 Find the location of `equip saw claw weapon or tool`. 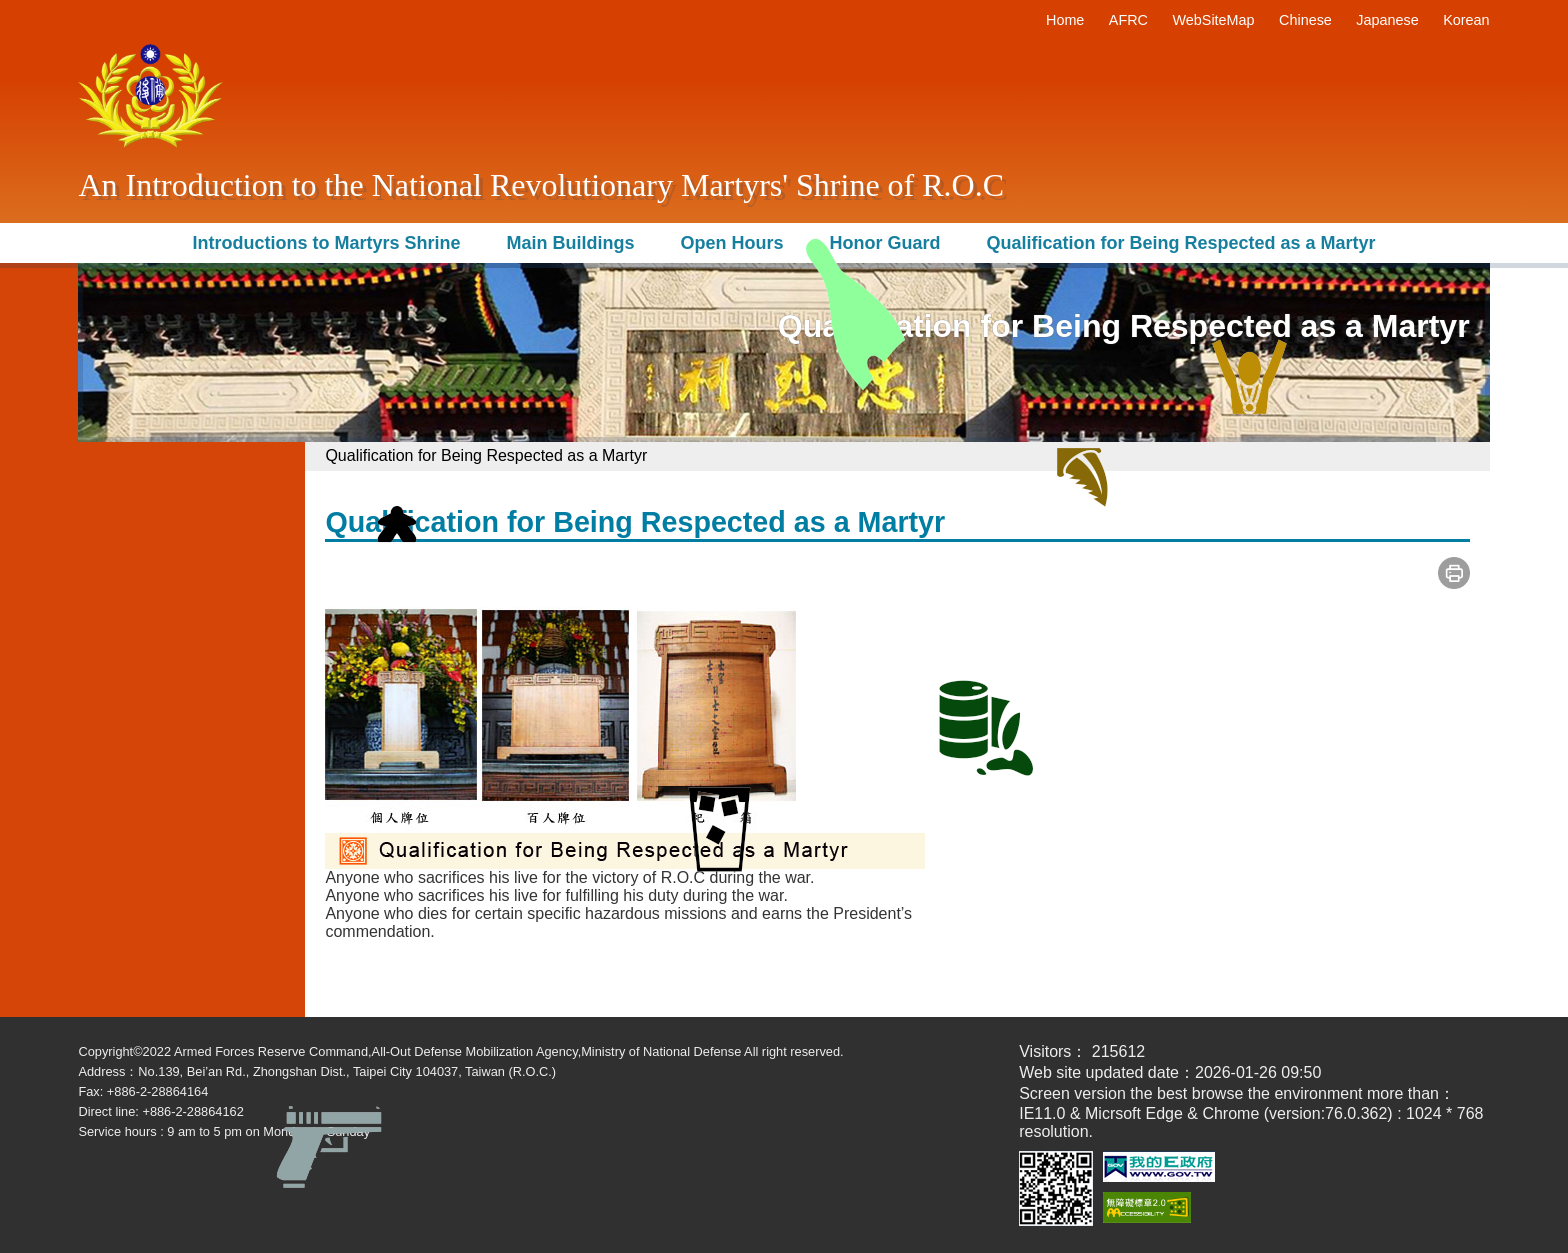

equip saw claw weapon or tool is located at coordinates (1085, 477).